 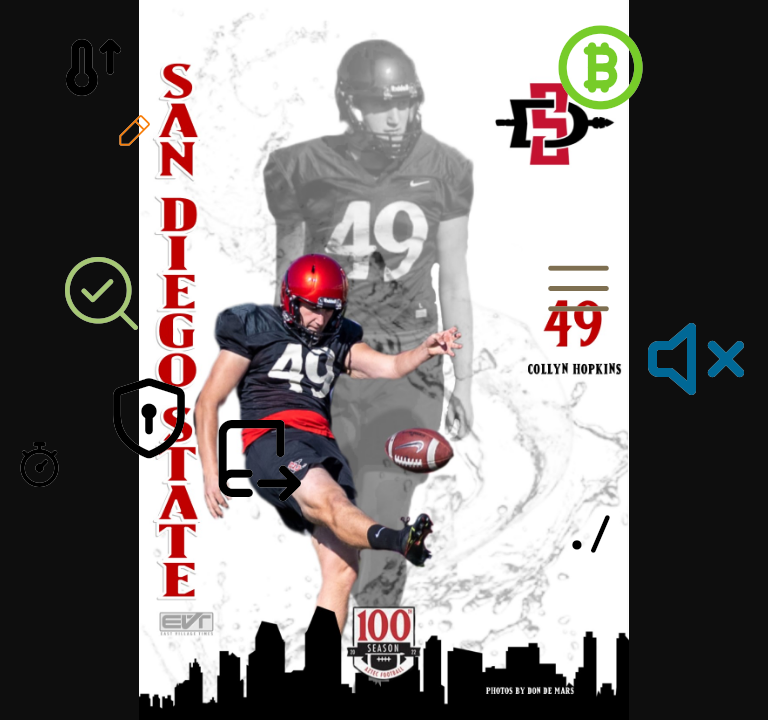 I want to click on indicates rising temperature, so click(x=92, y=67).